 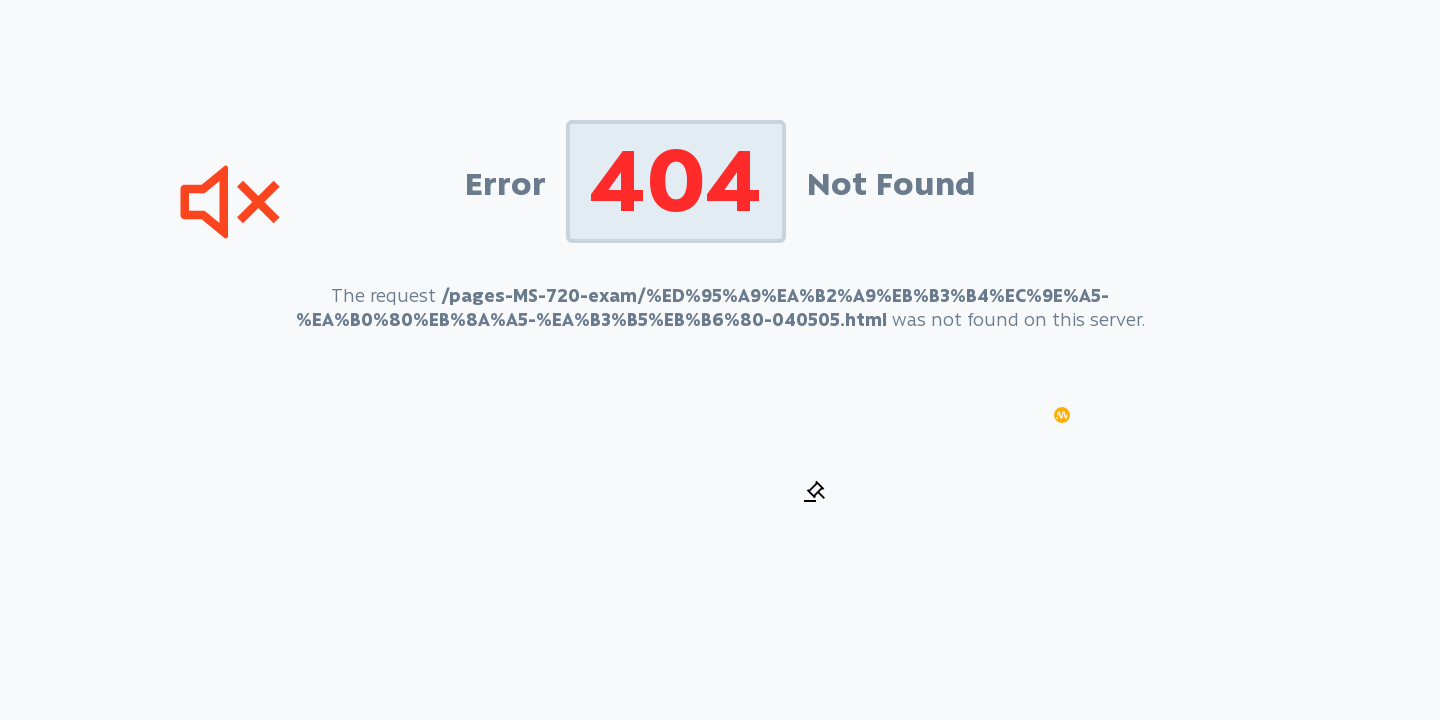 What do you see at coordinates (228, 202) in the screenshot?
I see `mute audio or sound` at bounding box center [228, 202].